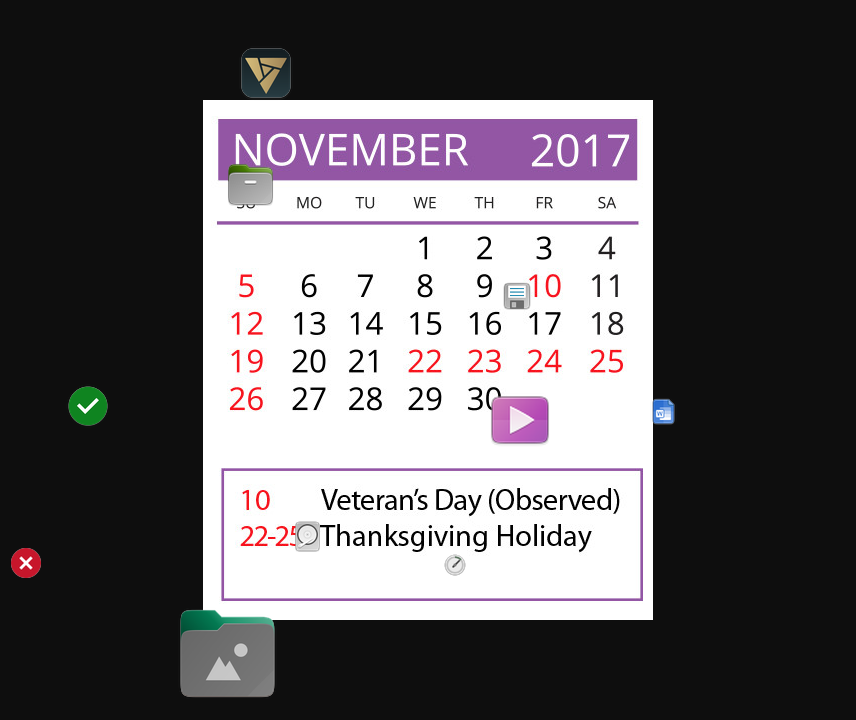  I want to click on close the current dialog or modal, so click(26, 563).